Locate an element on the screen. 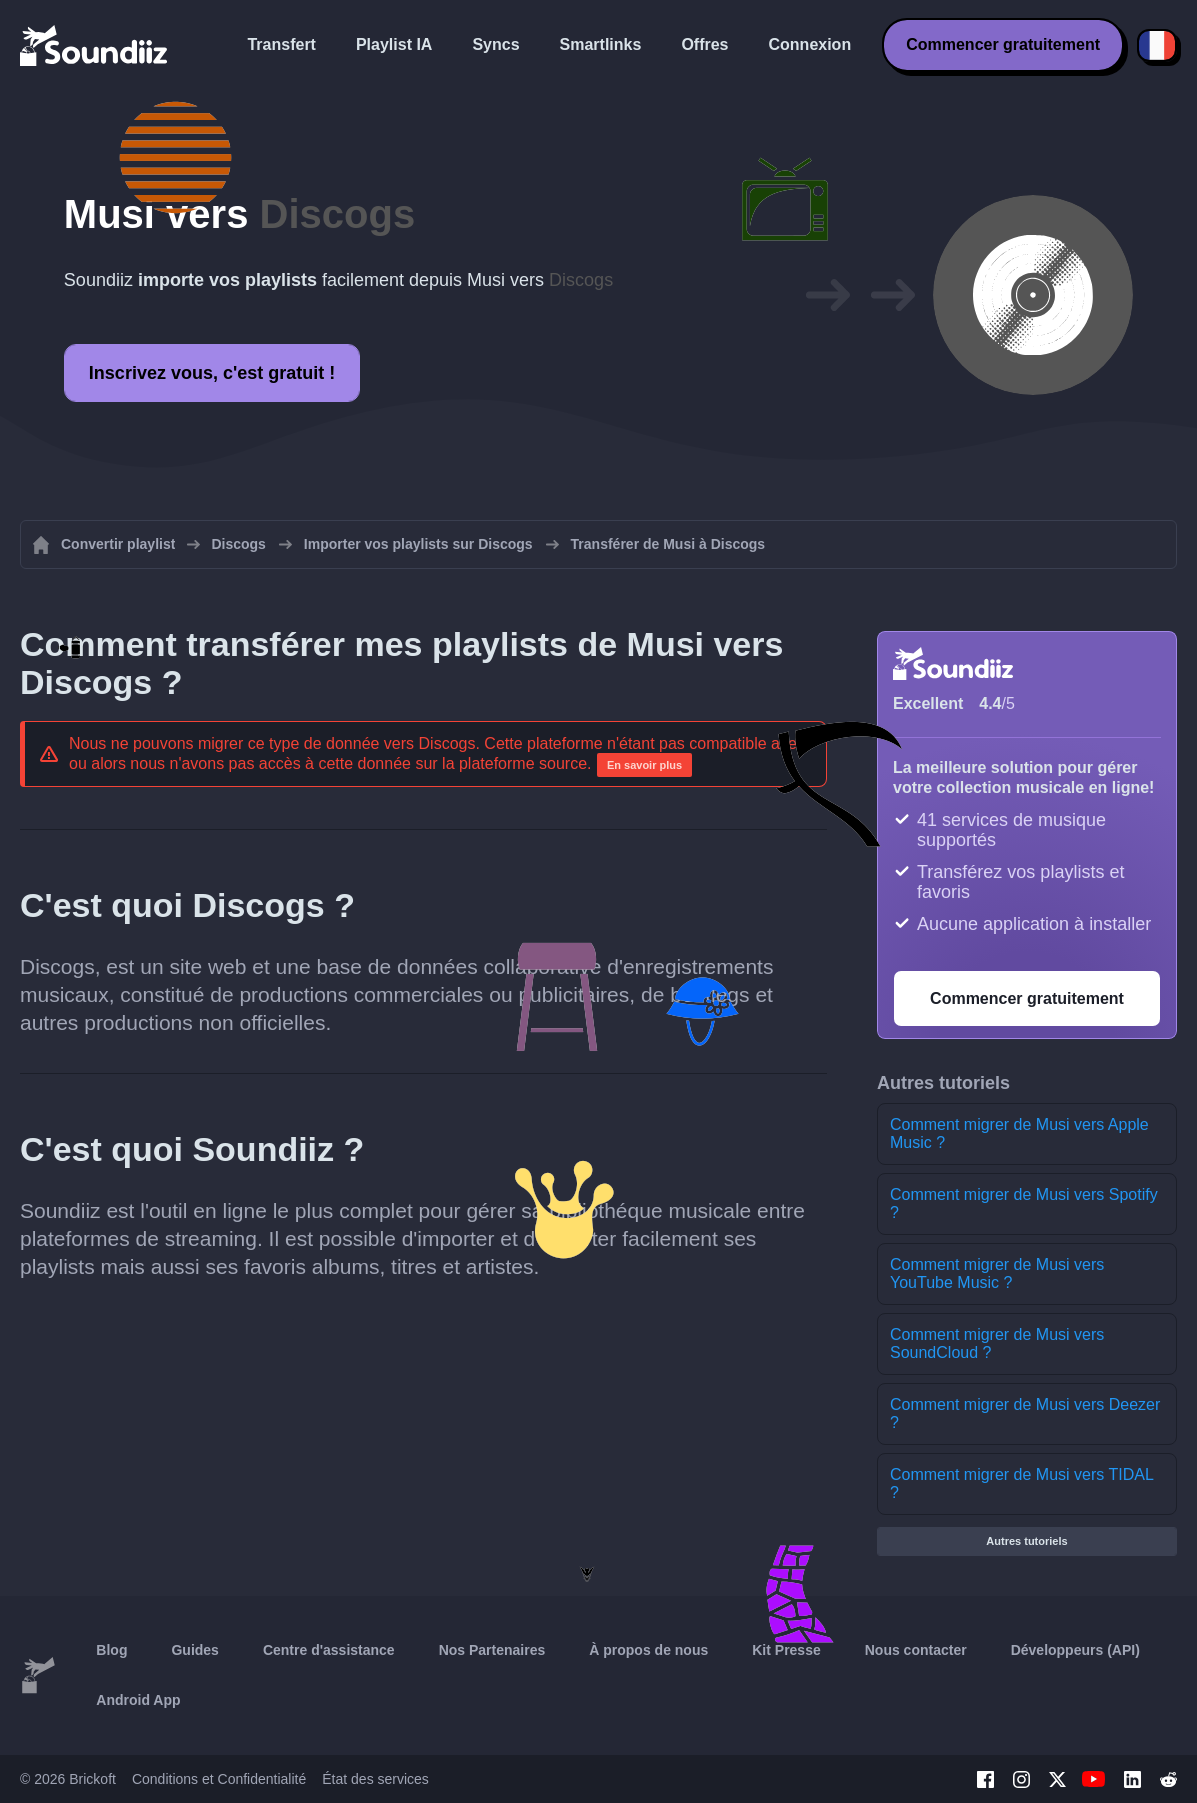  access tv or video streaming features is located at coordinates (785, 199).